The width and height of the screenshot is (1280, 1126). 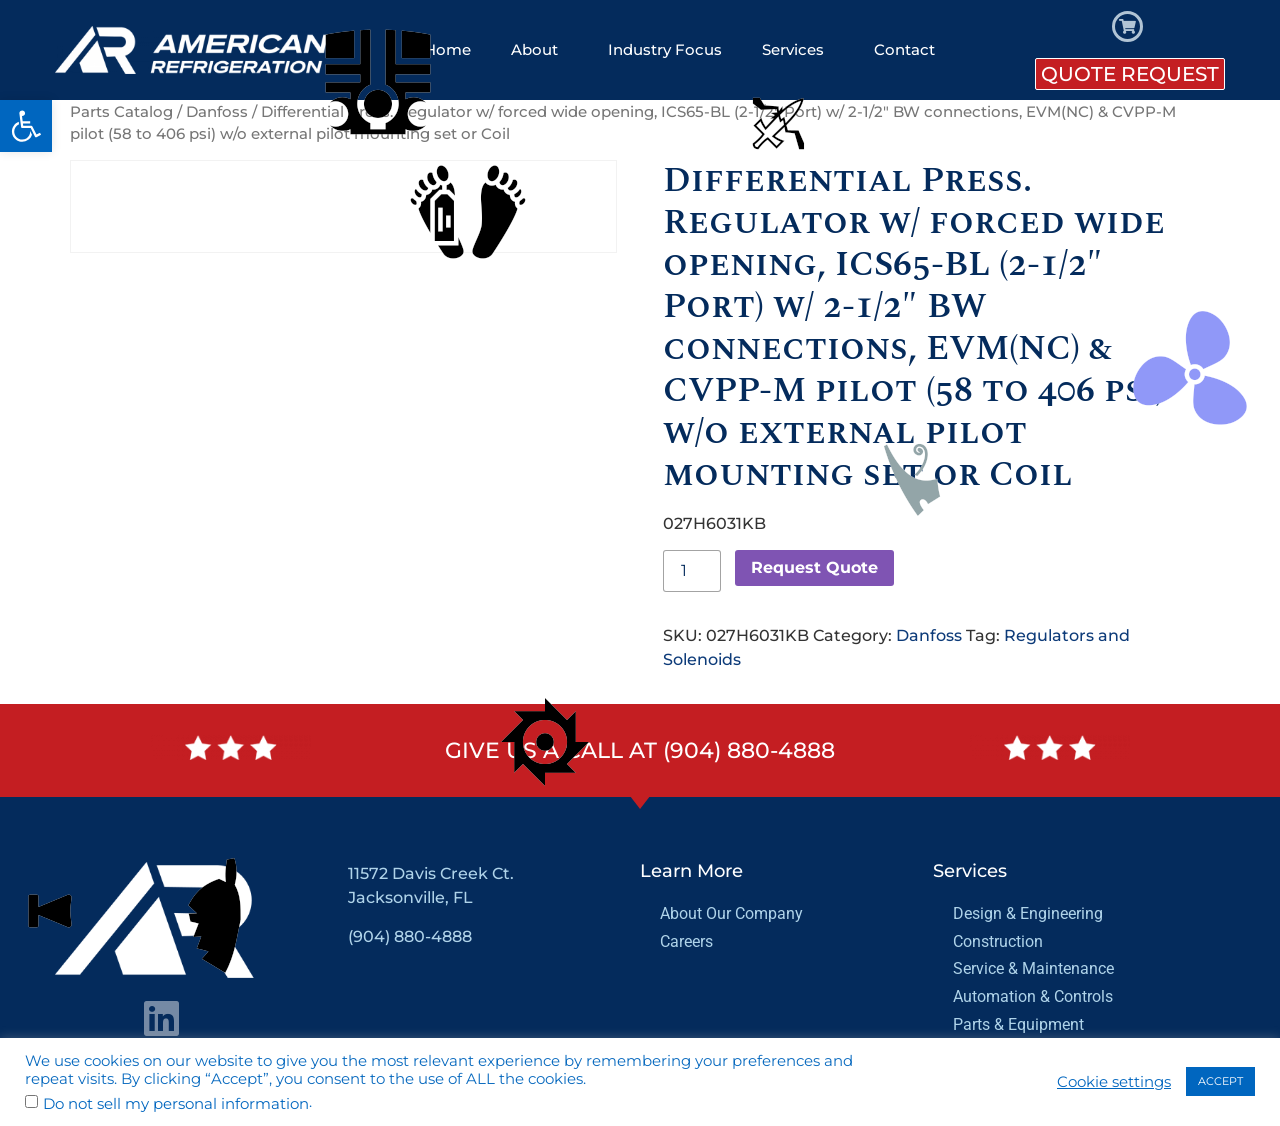 I want to click on go to previous track or media, so click(x=50, y=911).